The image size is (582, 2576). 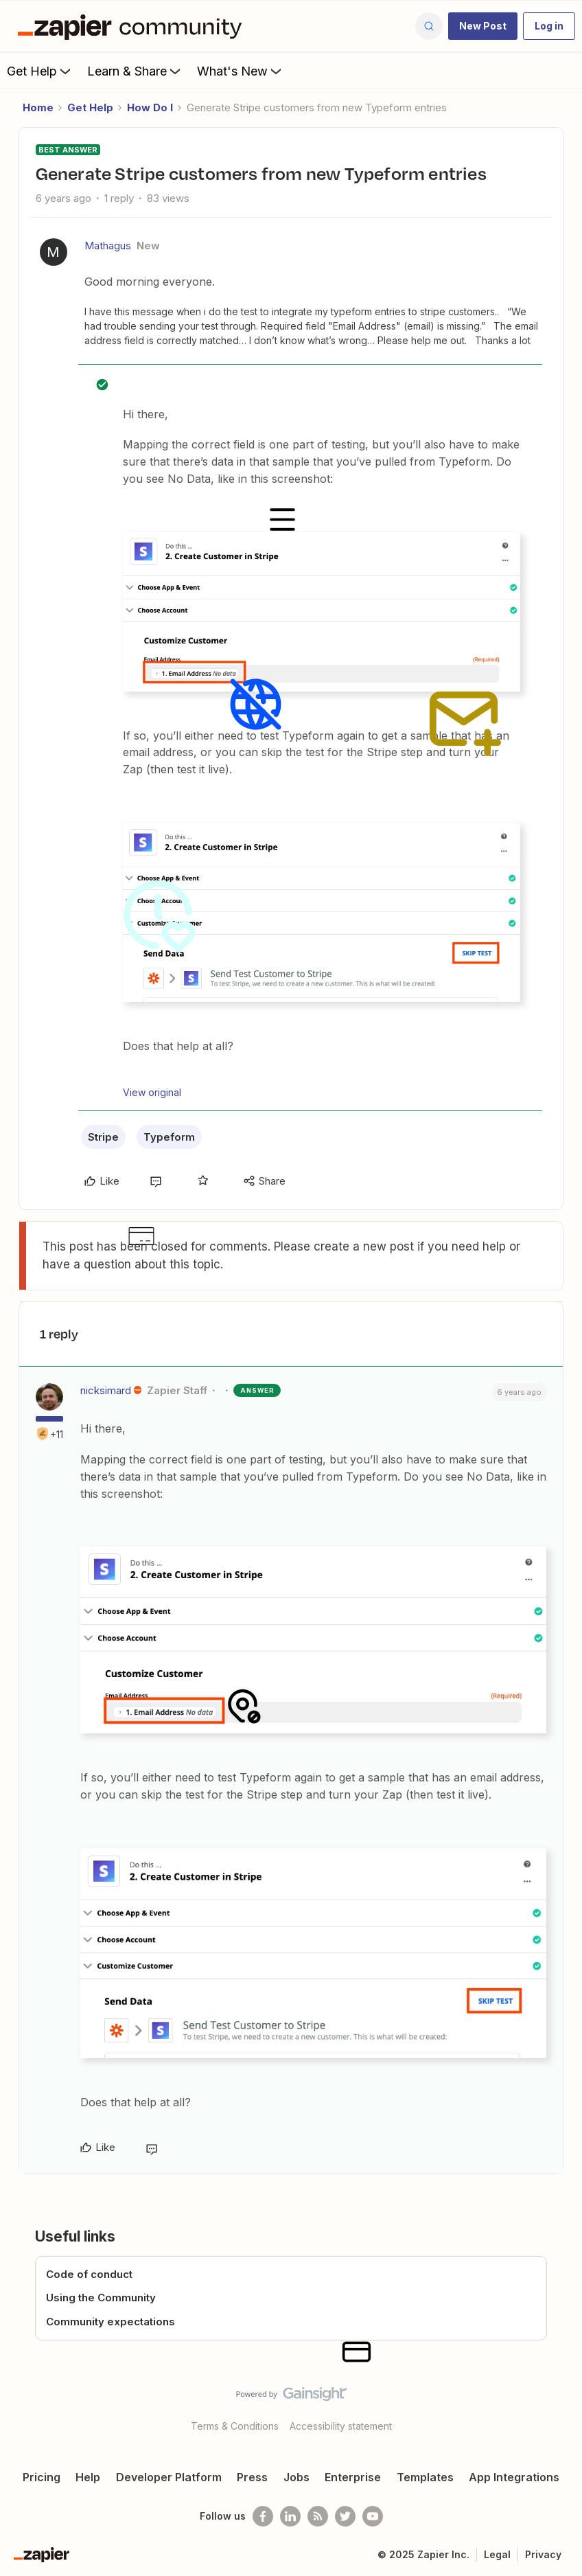 What do you see at coordinates (255, 704) in the screenshot?
I see `disable internet or web access` at bounding box center [255, 704].